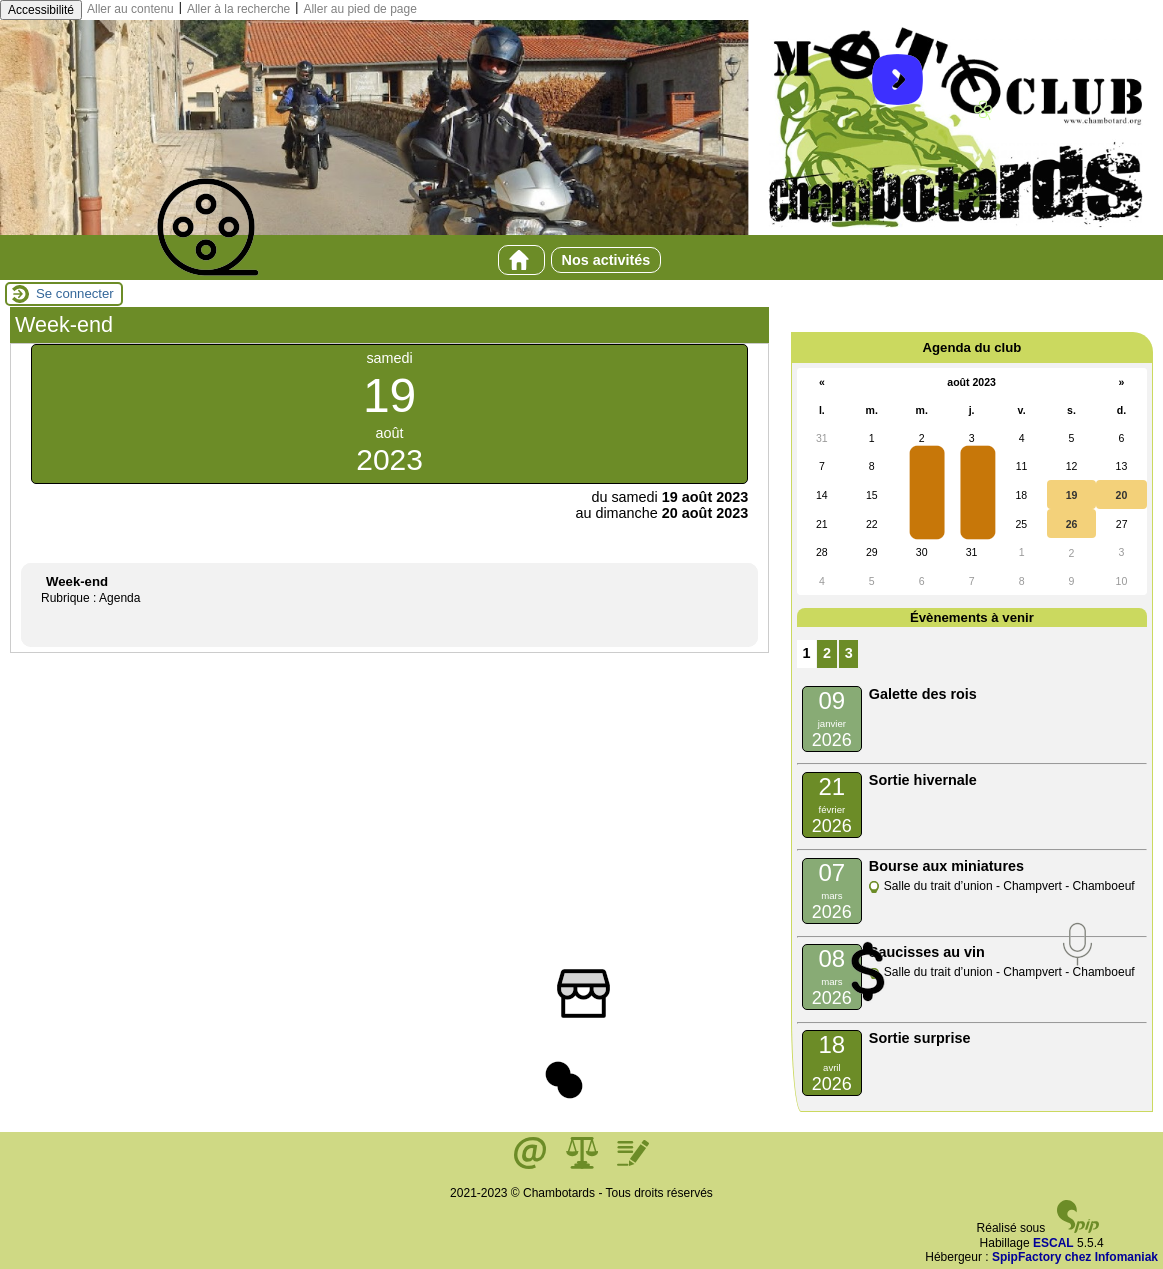 The image size is (1163, 1269). What do you see at coordinates (583, 993) in the screenshot?
I see `access the online store or marketplace` at bounding box center [583, 993].